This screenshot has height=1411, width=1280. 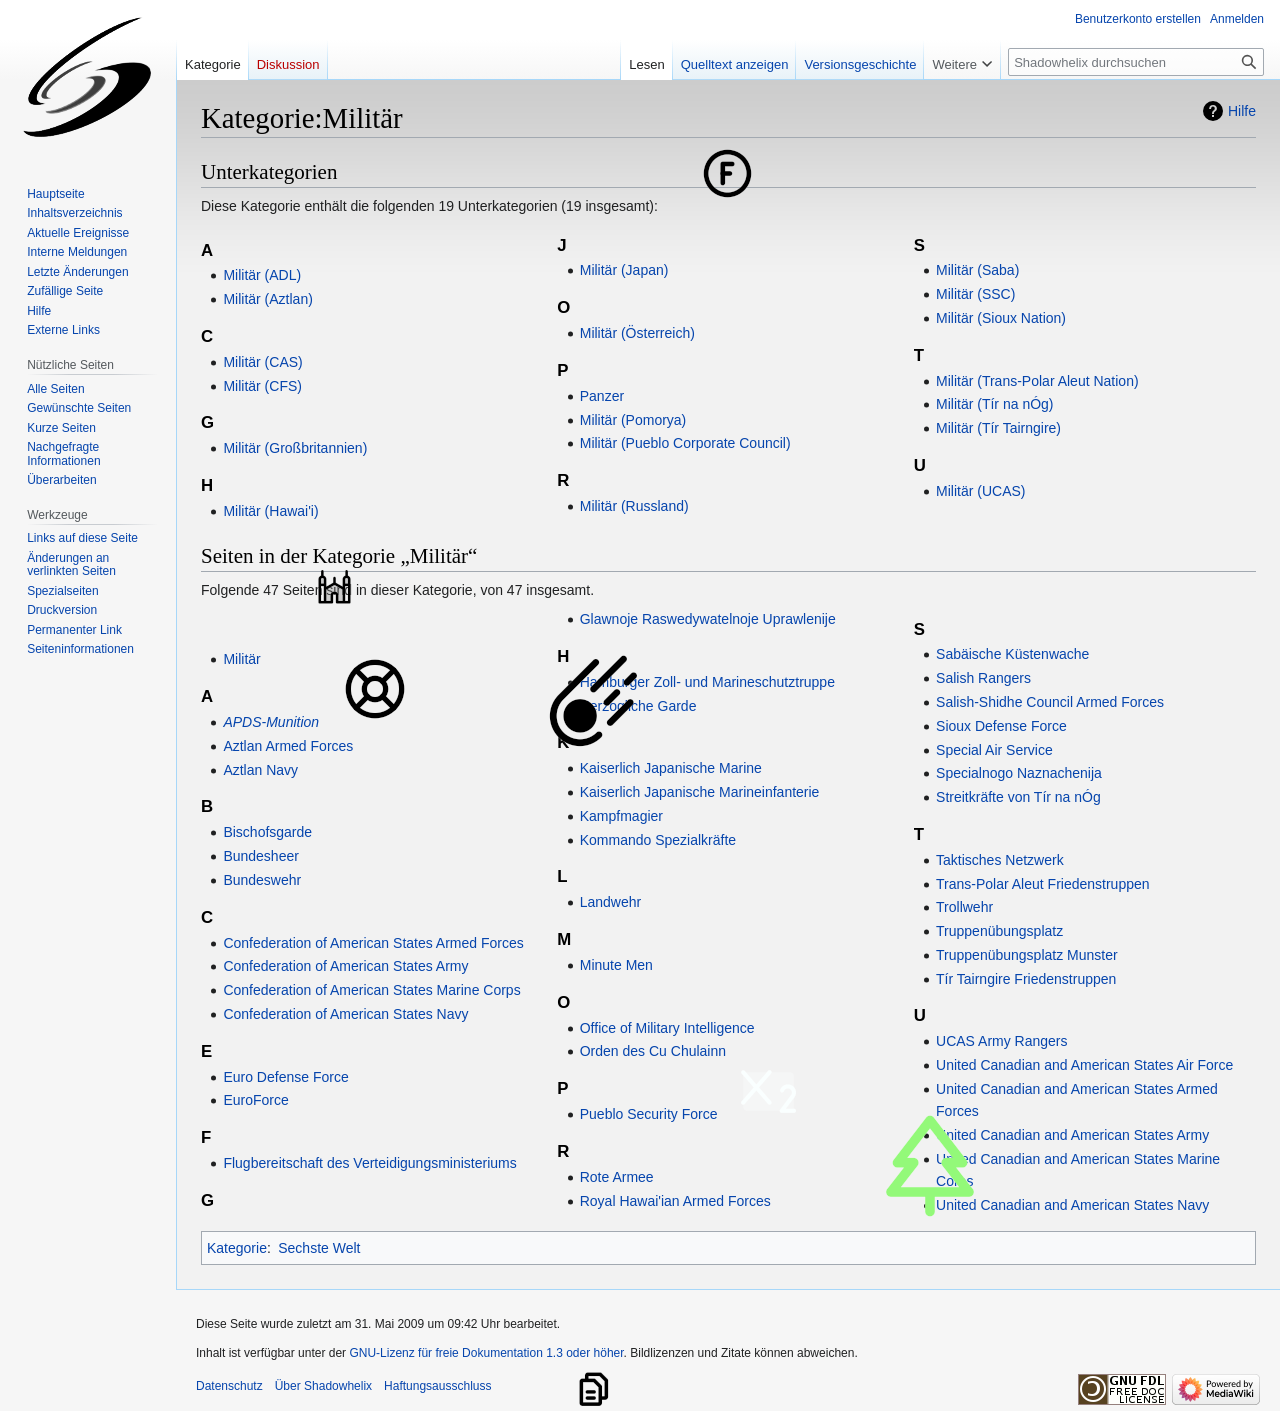 What do you see at coordinates (765, 1090) in the screenshot?
I see `apply subscript formatting to selected text` at bounding box center [765, 1090].